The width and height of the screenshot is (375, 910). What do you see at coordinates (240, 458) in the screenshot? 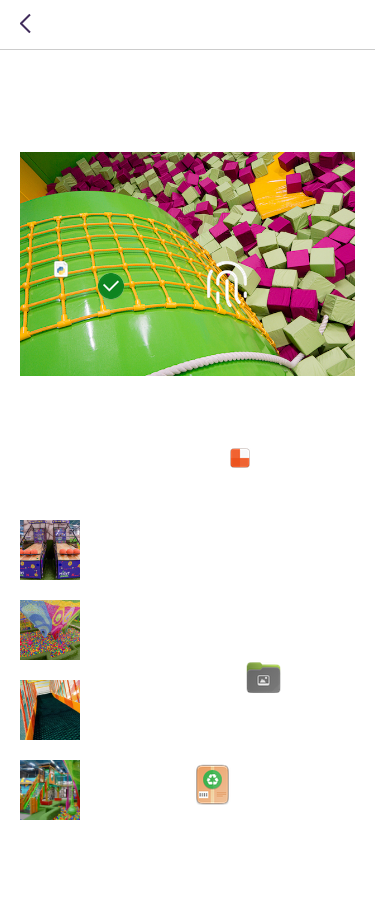
I see `switch to the top-right workspace` at bounding box center [240, 458].